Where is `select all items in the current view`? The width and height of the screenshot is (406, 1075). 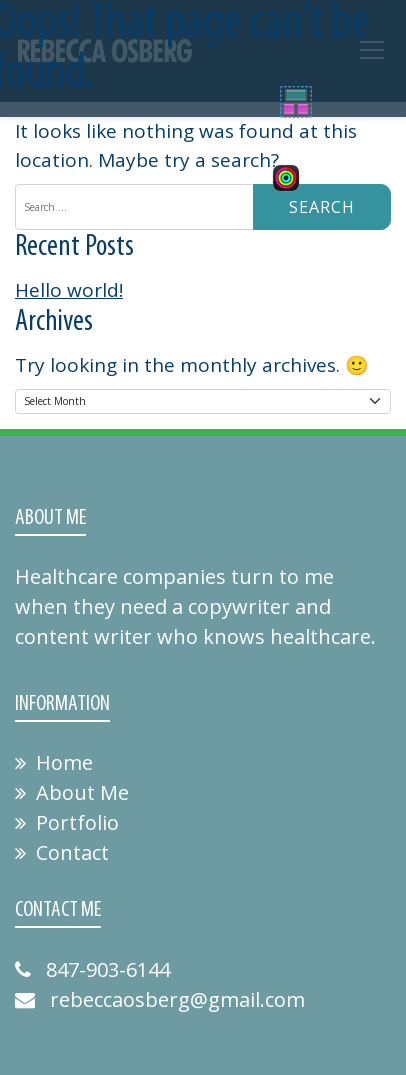
select all items in the current view is located at coordinates (296, 102).